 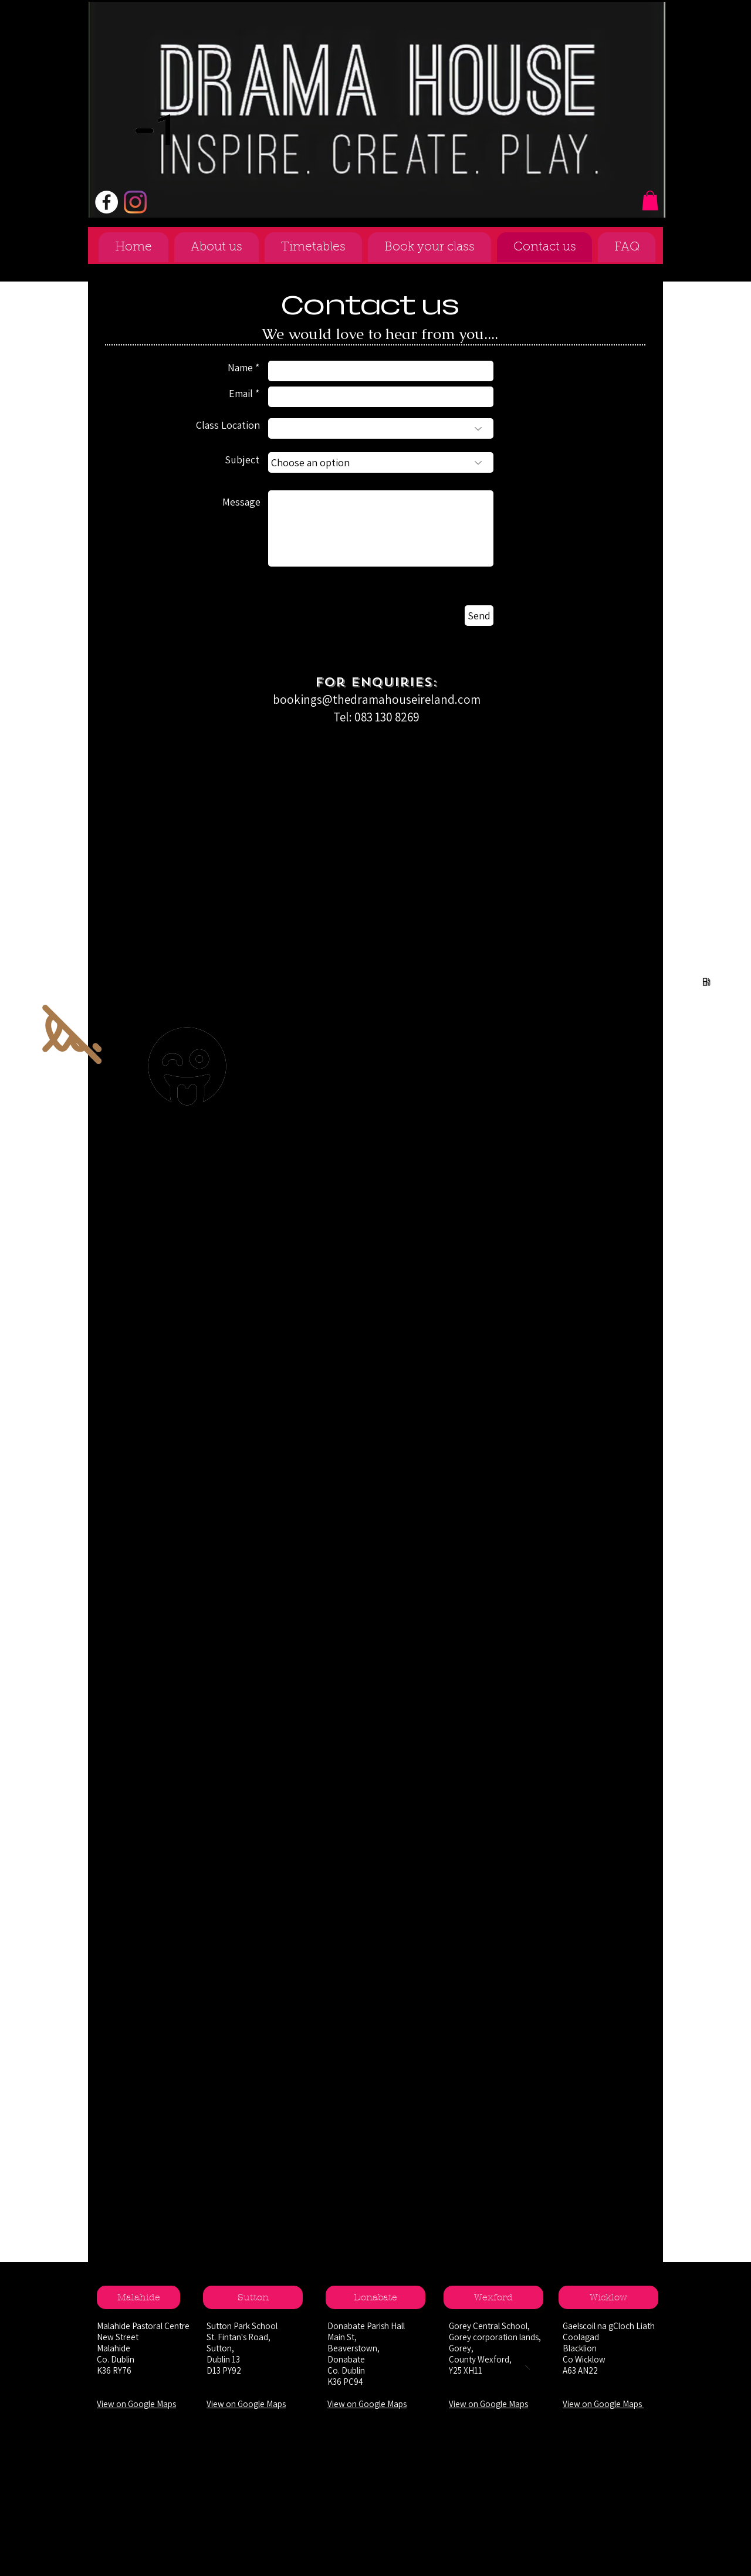 I want to click on insert a playful or silly emoji reaction, so click(x=187, y=1066).